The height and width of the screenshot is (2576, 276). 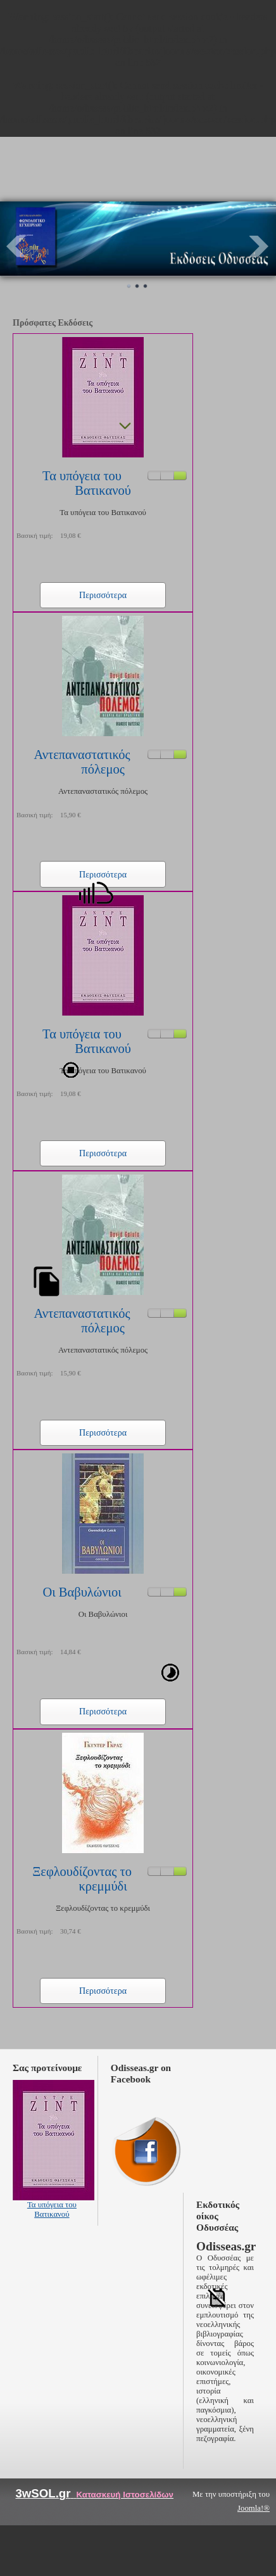 What do you see at coordinates (47, 1281) in the screenshot?
I see `copy file to clipboard` at bounding box center [47, 1281].